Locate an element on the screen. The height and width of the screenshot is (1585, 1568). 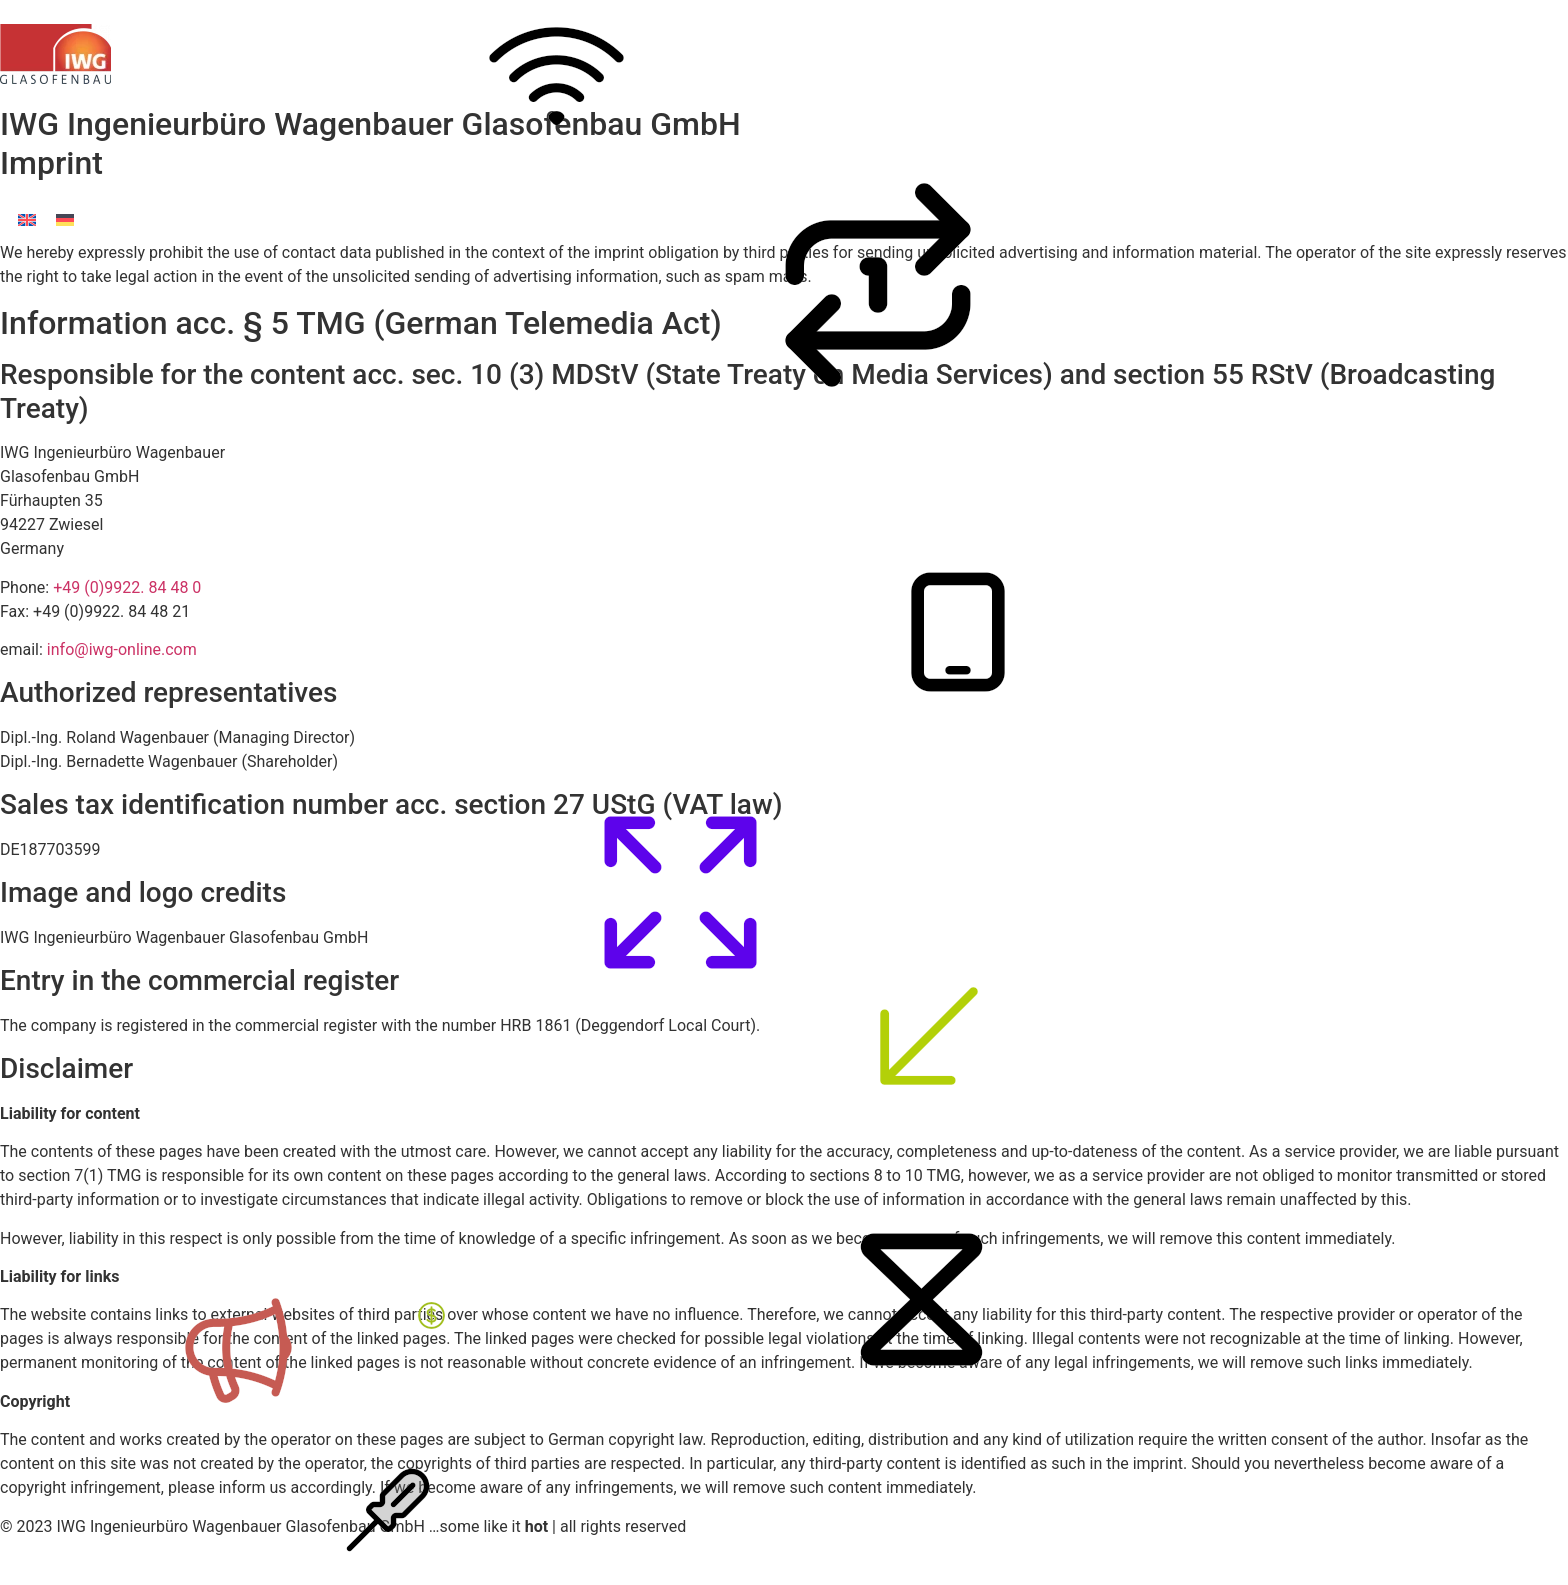
view announcements or alerts is located at coordinates (238, 1351).